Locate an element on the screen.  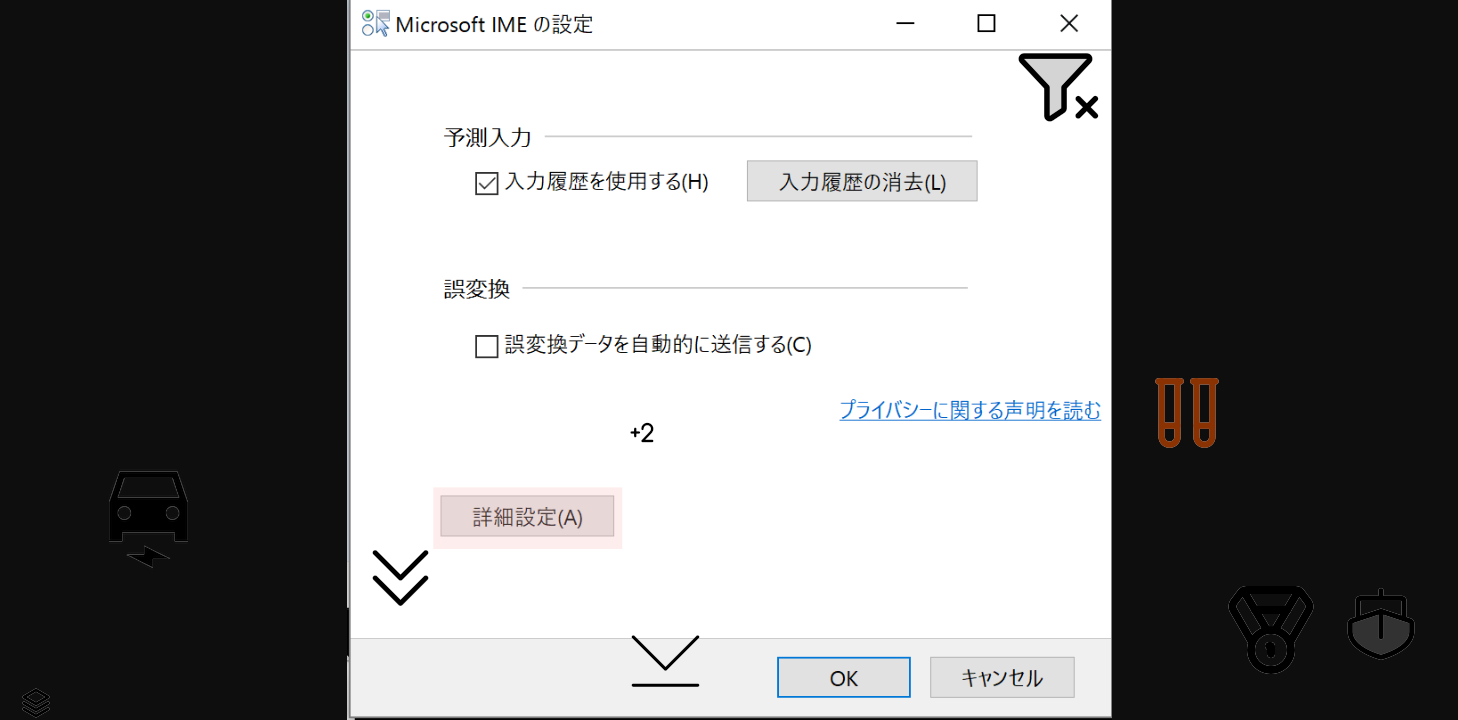
view layered content or stacked items is located at coordinates (36, 703).